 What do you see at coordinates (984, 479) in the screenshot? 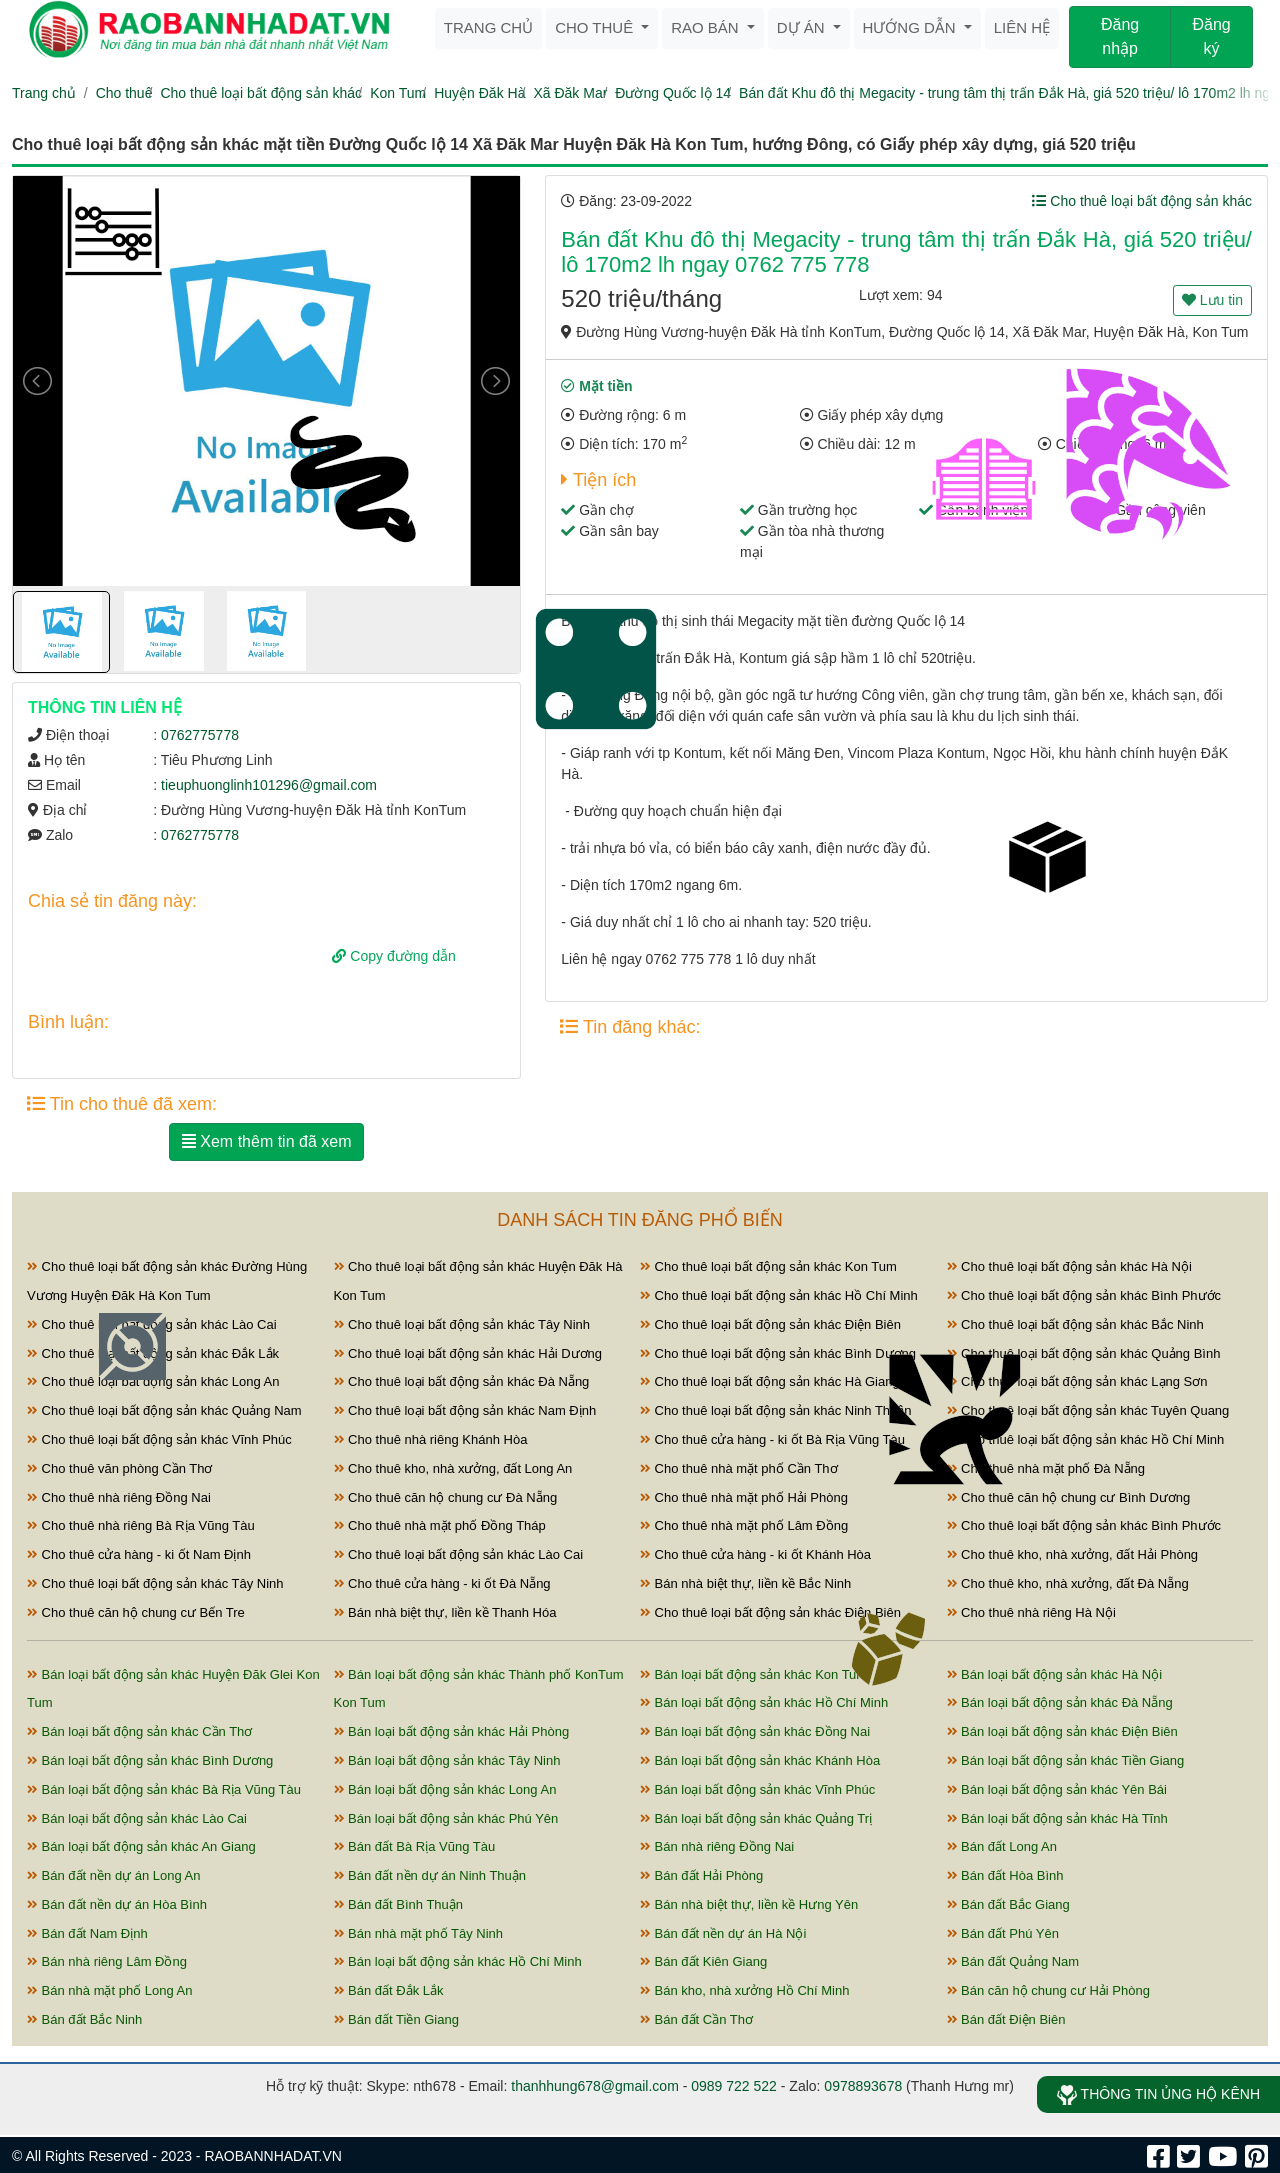
I see `enter a western-themed game area or saloon` at bounding box center [984, 479].